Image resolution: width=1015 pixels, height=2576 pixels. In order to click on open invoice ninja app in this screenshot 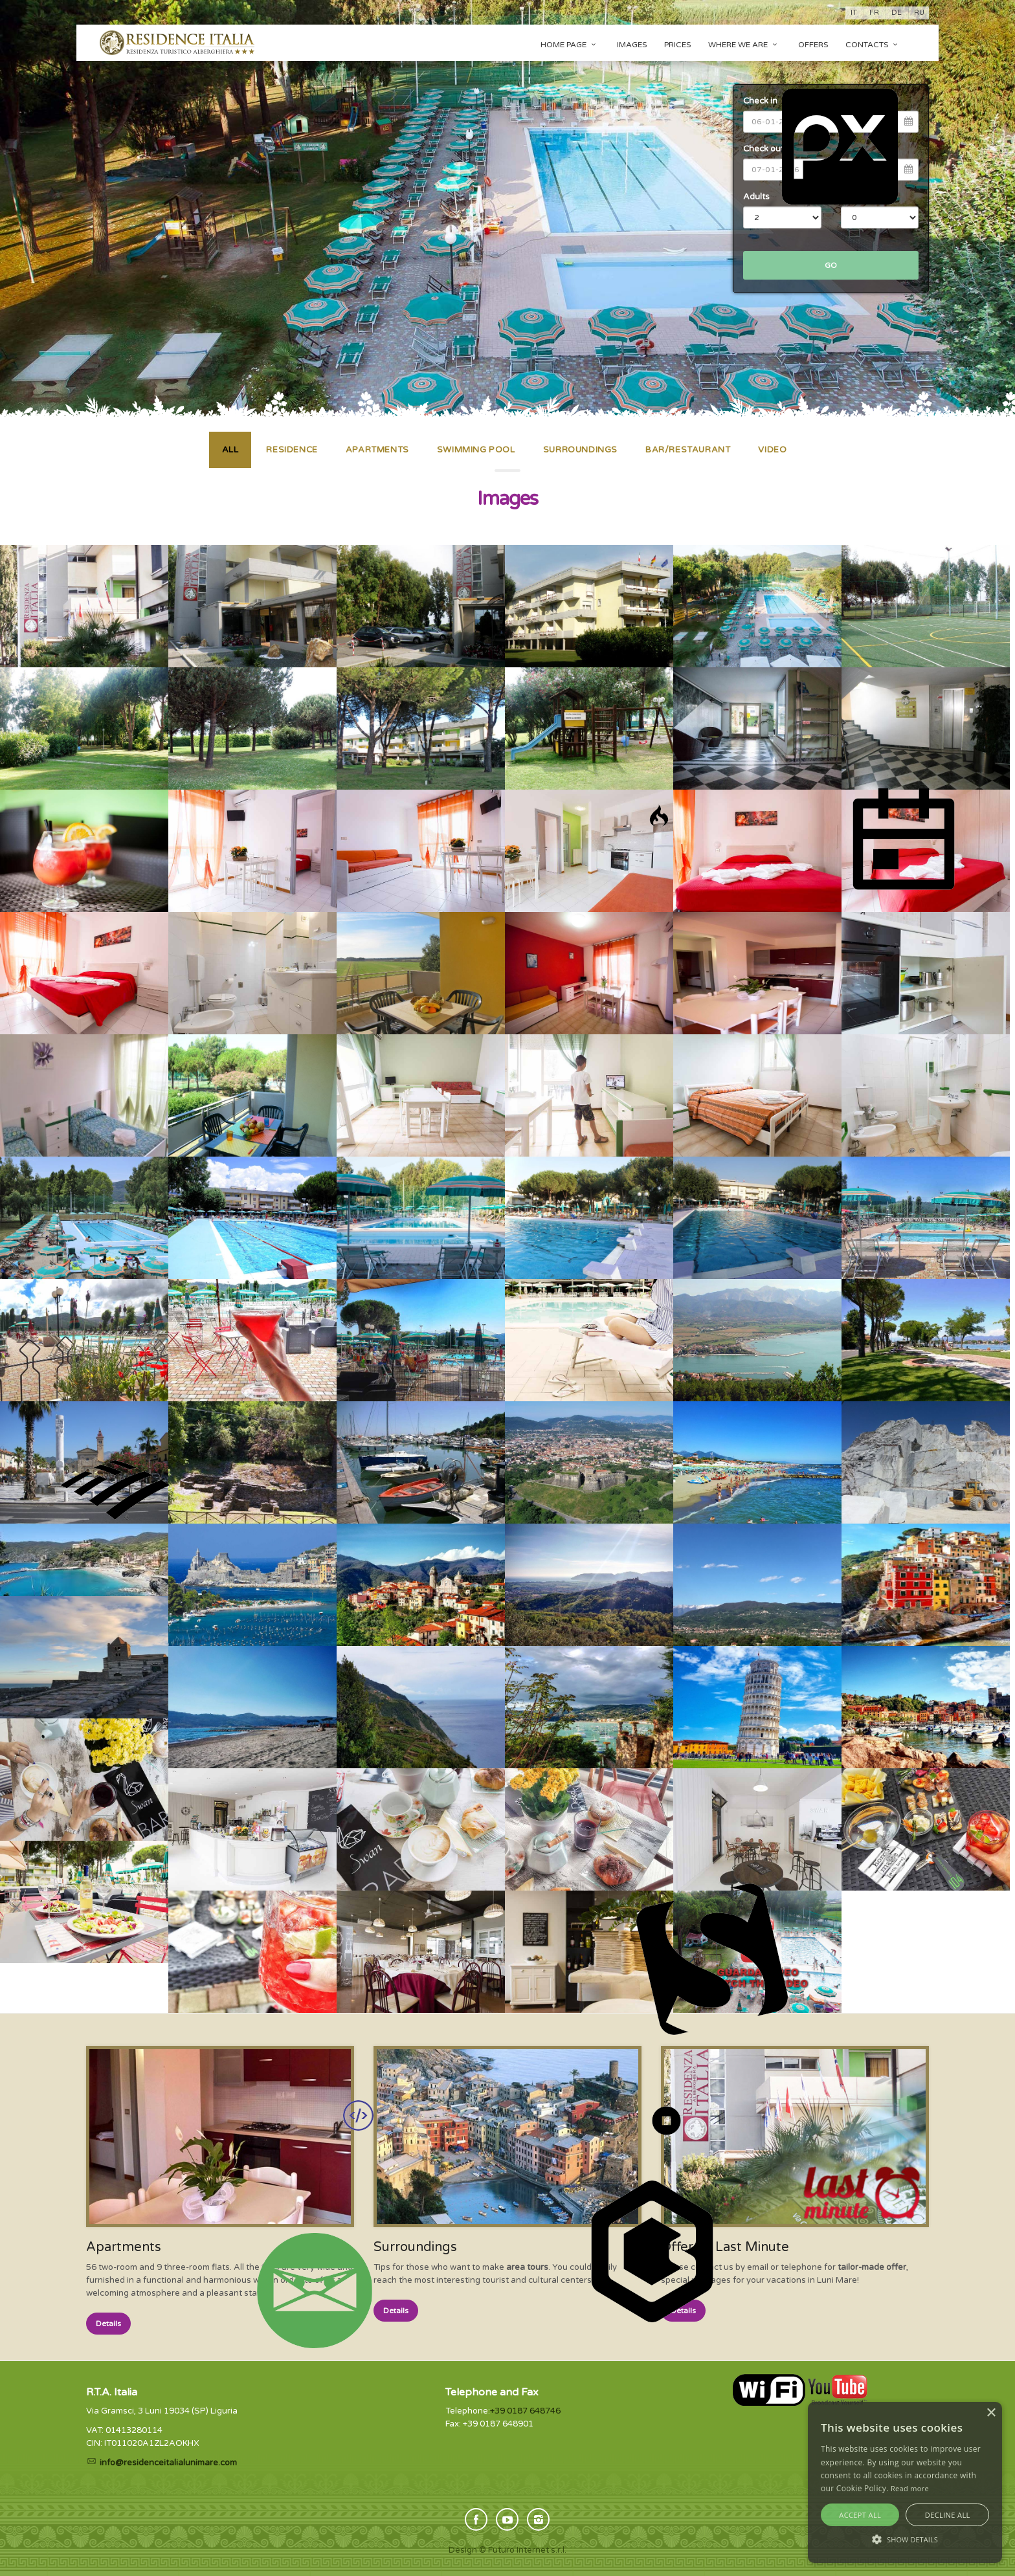, I will do `click(315, 2291)`.